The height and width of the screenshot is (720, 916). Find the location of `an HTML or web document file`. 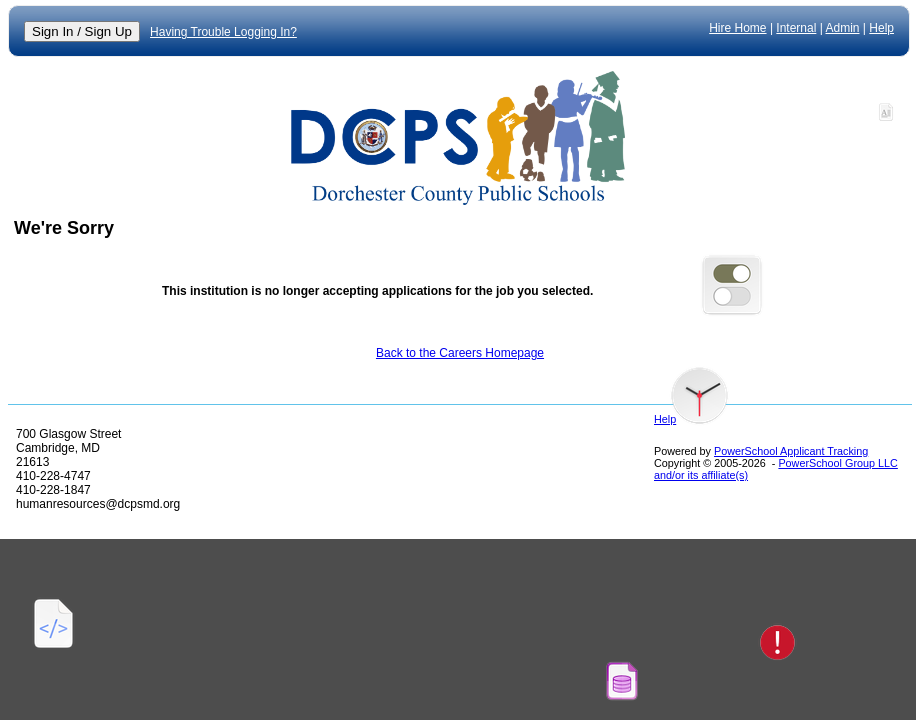

an HTML or web document file is located at coordinates (53, 623).